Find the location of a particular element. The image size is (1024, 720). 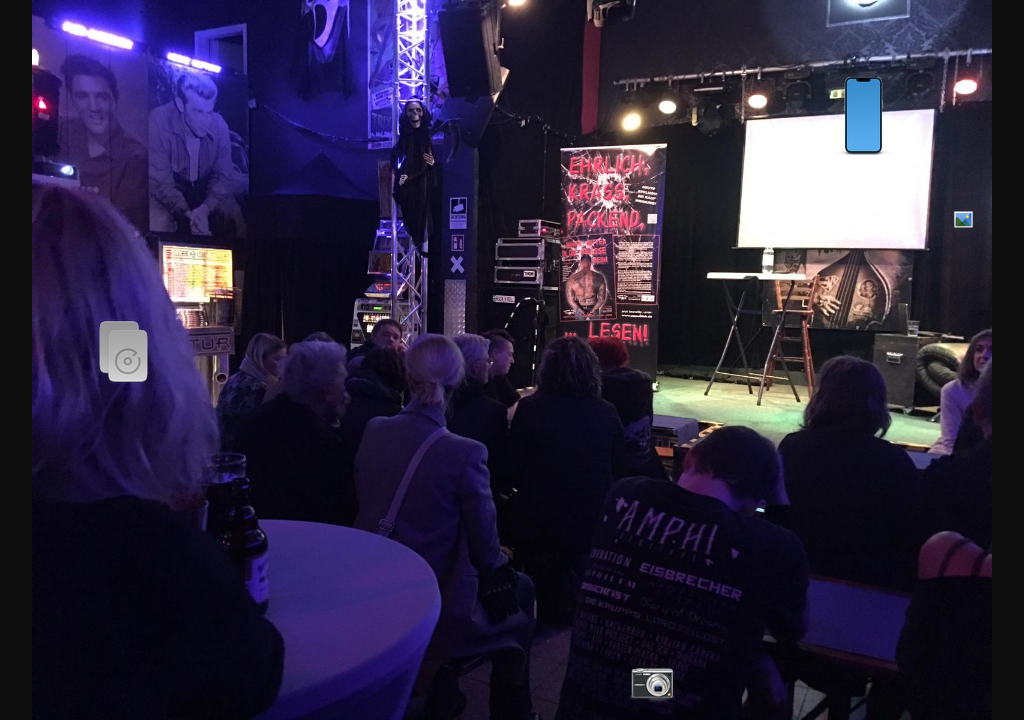

access multiple disk drives or storage devices is located at coordinates (123, 351).